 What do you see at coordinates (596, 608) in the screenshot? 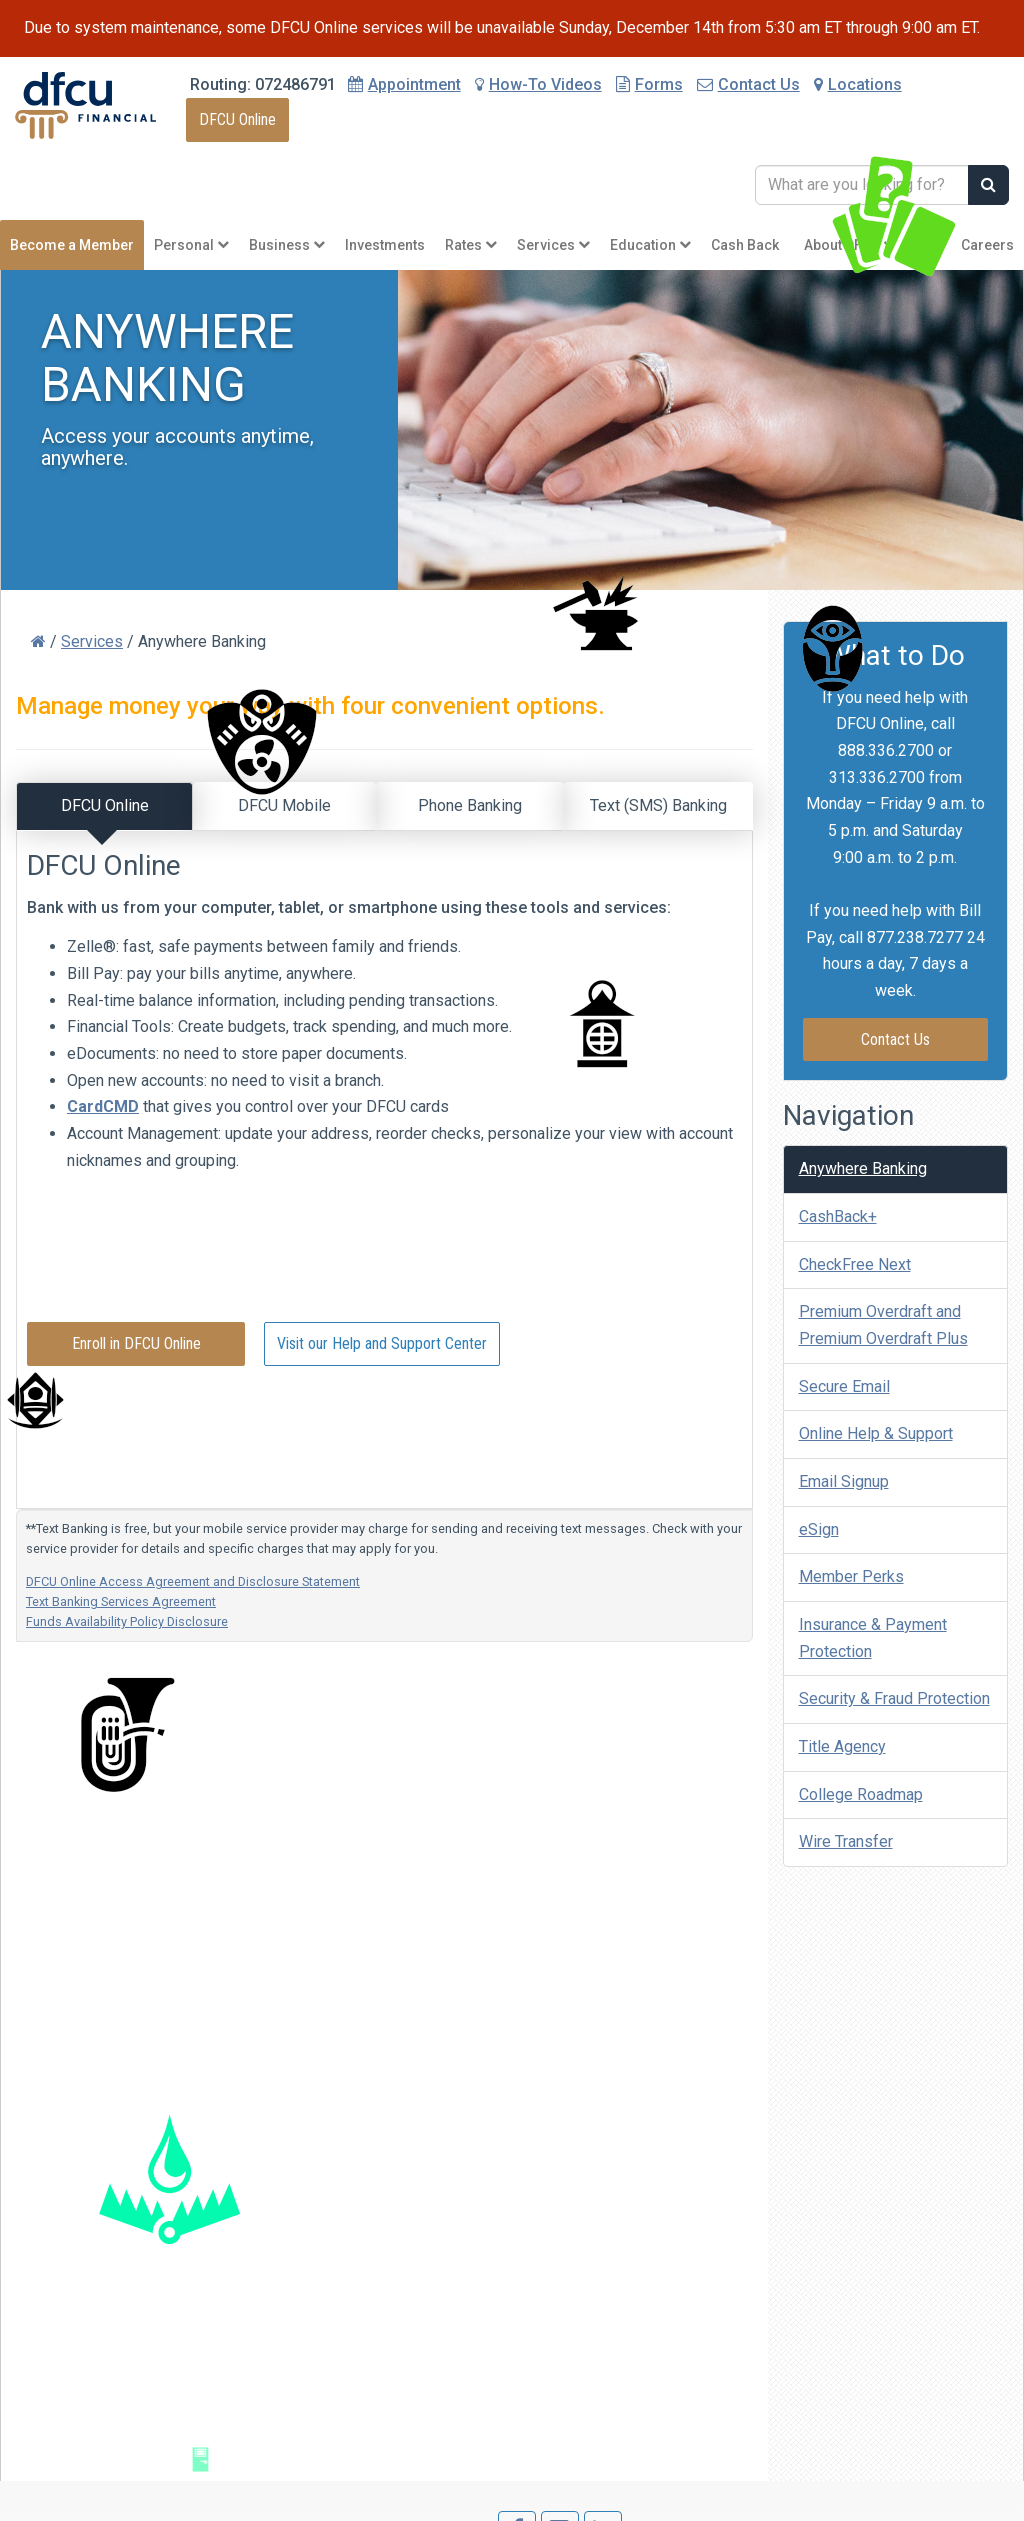
I see `access the blacksmithing or crafting menu` at bounding box center [596, 608].